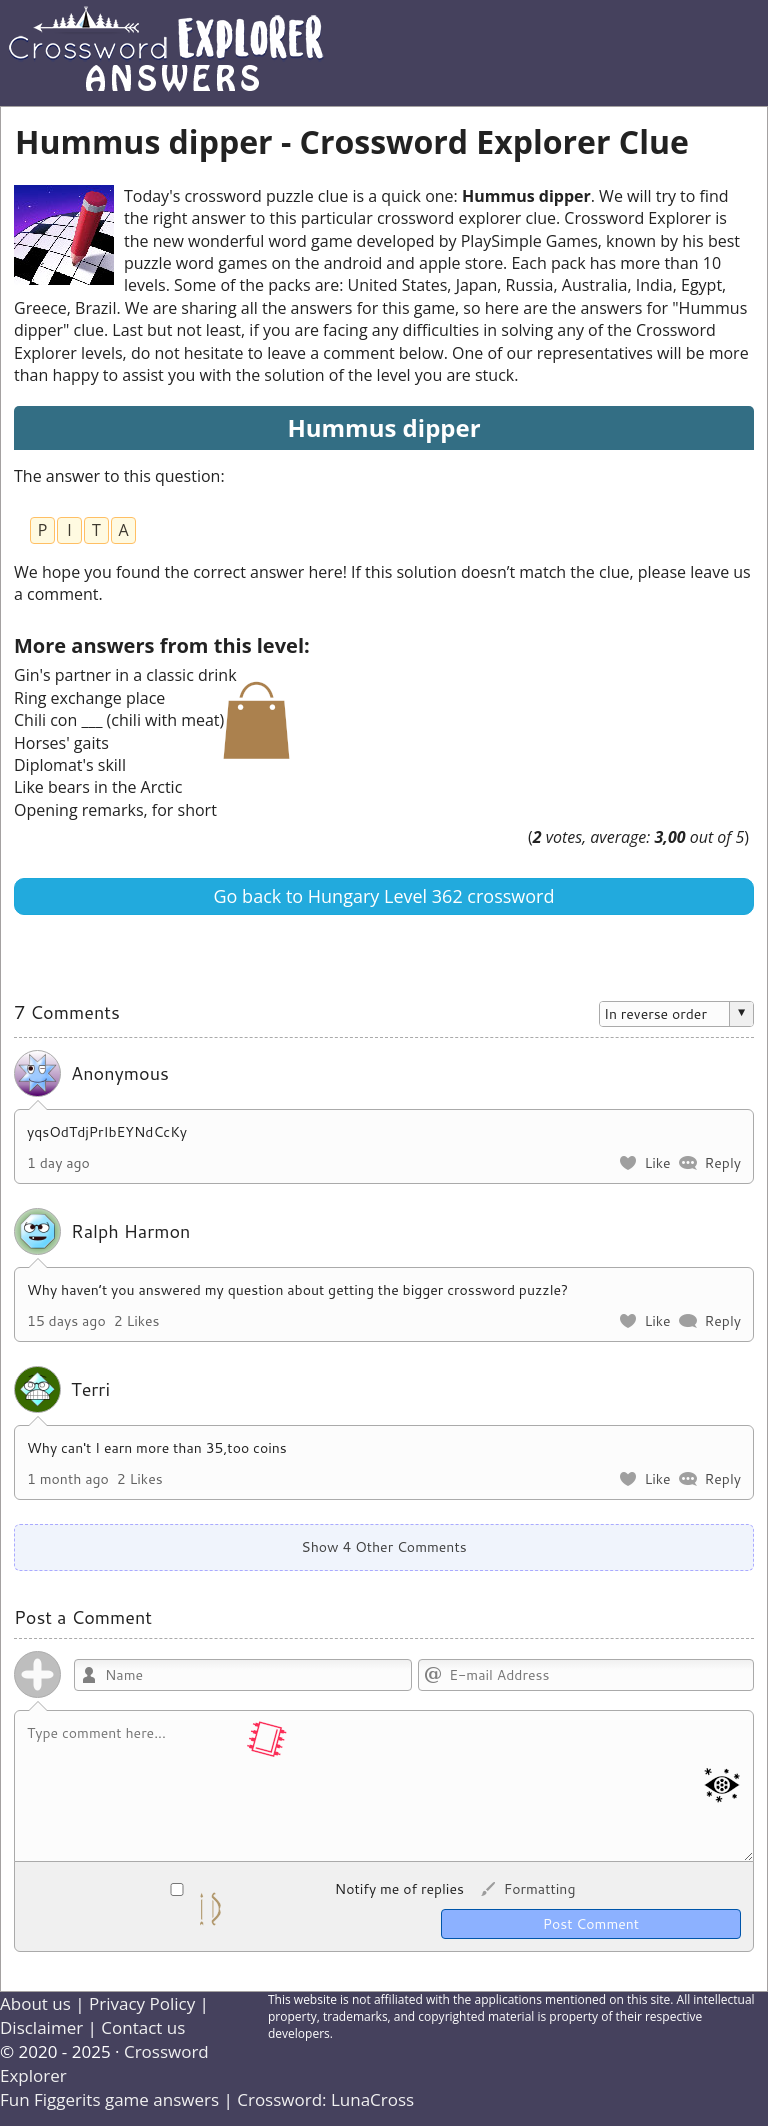 The height and width of the screenshot is (2126, 768). I want to click on view frost or ice-related content, so click(722, 1785).